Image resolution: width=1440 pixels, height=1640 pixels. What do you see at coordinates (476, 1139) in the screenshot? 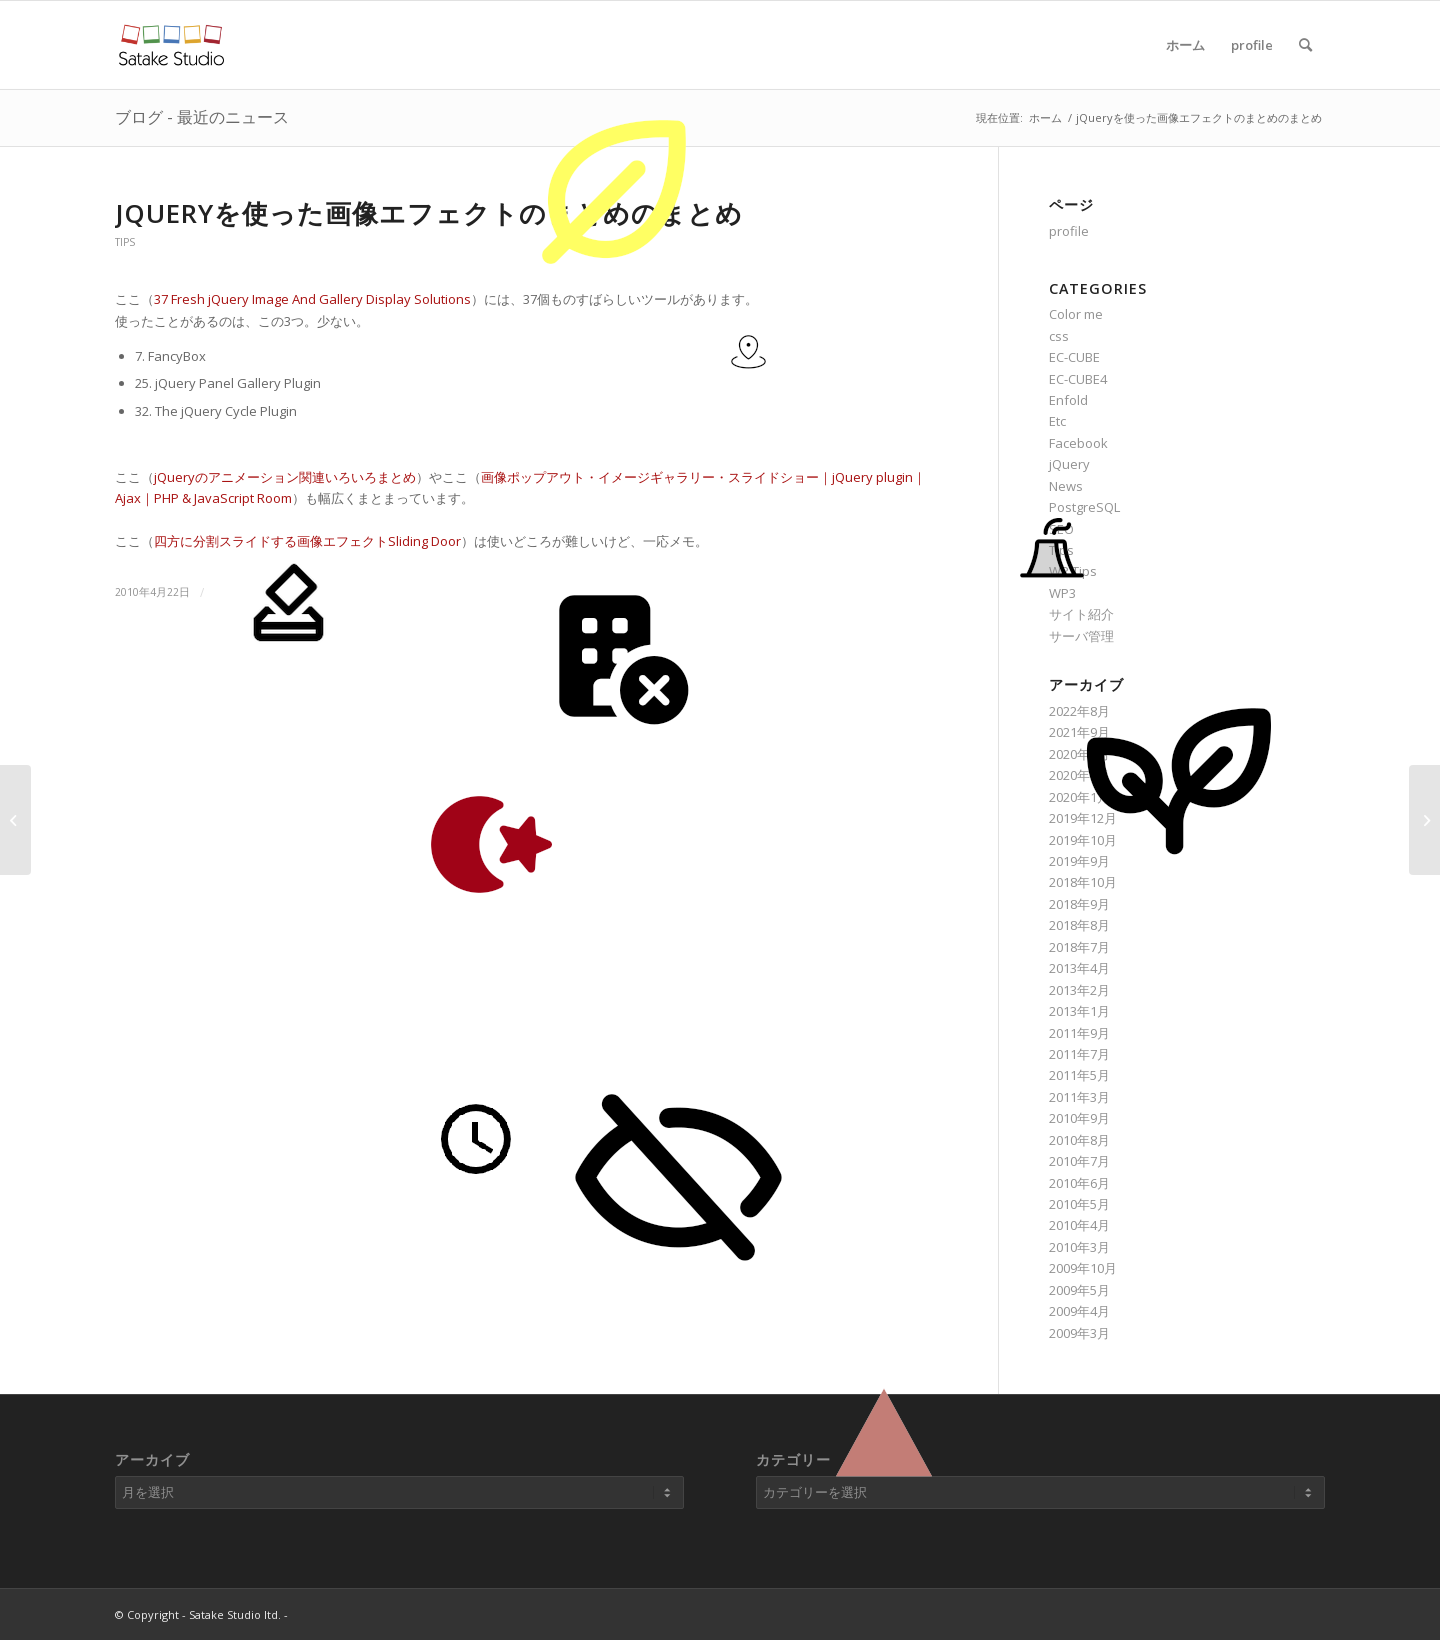
I see `view time or clock settings` at bounding box center [476, 1139].